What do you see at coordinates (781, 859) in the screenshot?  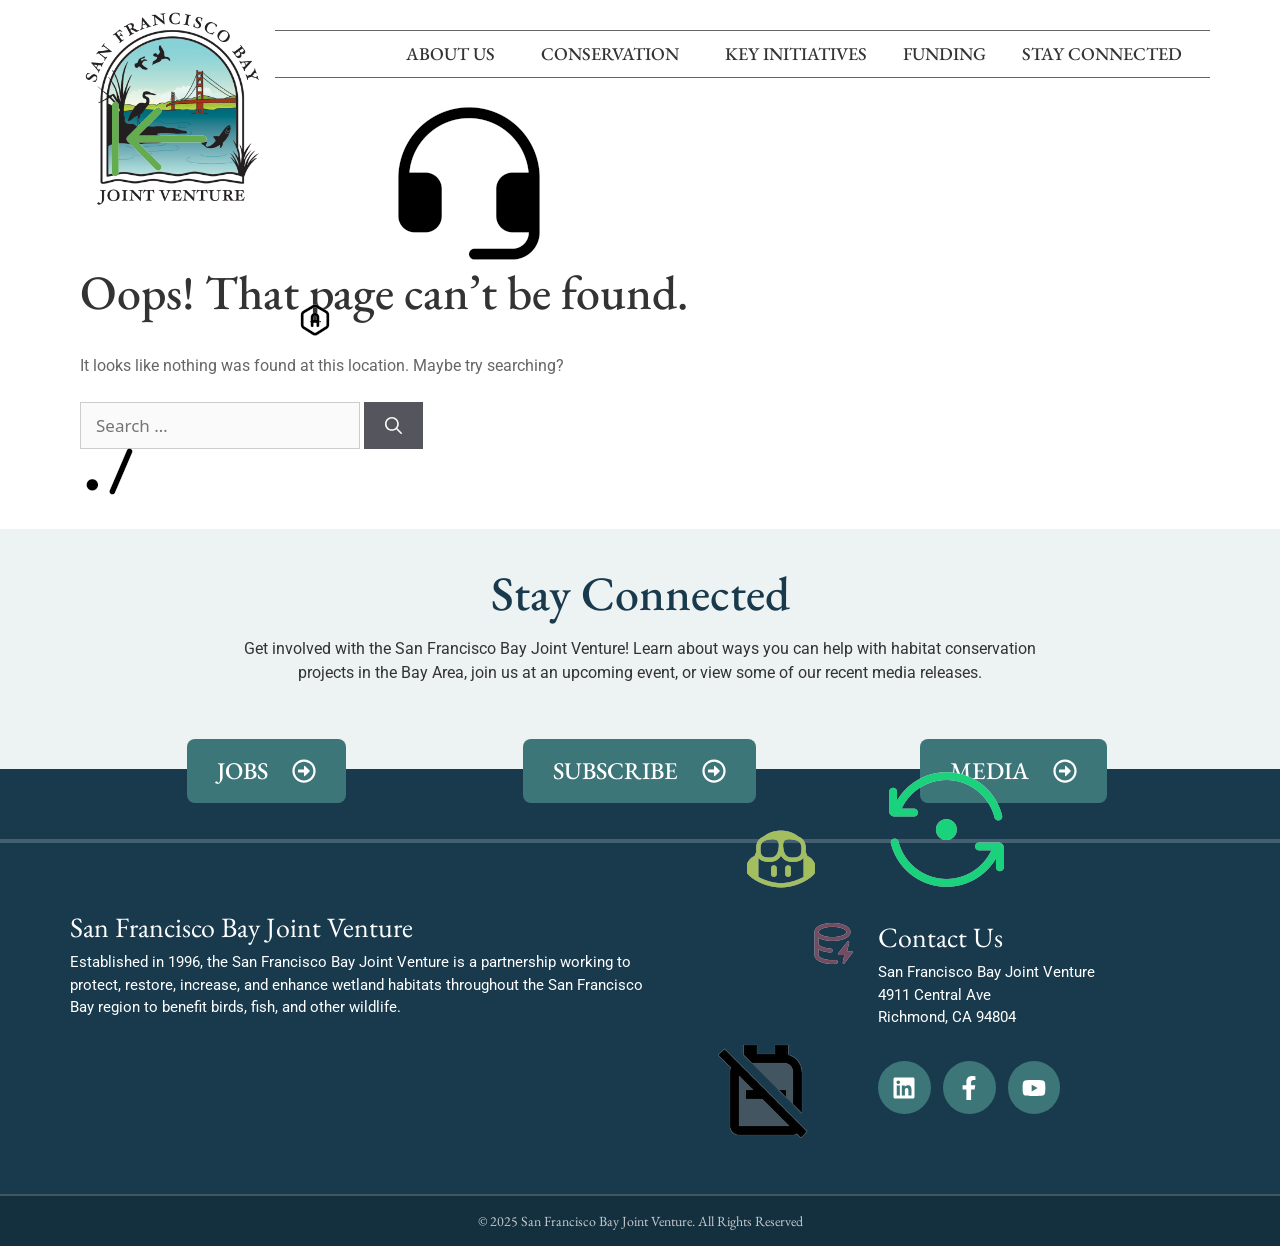 I see `access GitHub Copilot AI assistant` at bounding box center [781, 859].